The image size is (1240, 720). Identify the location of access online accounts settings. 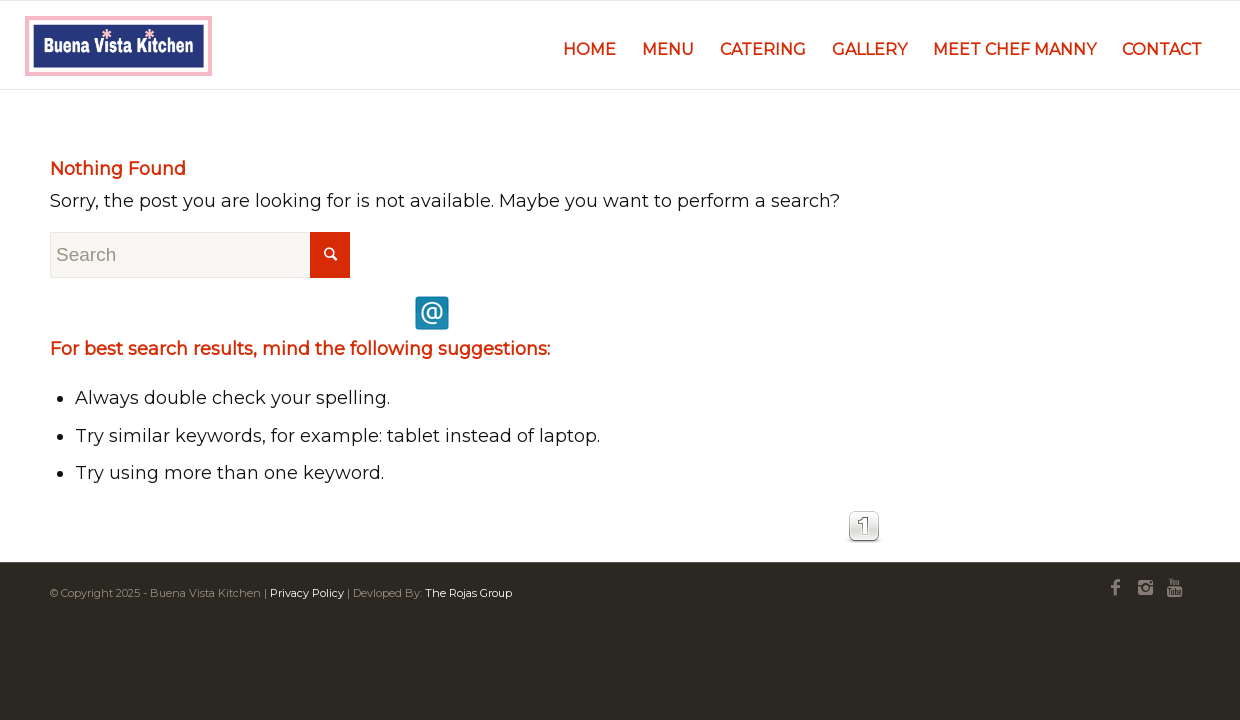
(432, 313).